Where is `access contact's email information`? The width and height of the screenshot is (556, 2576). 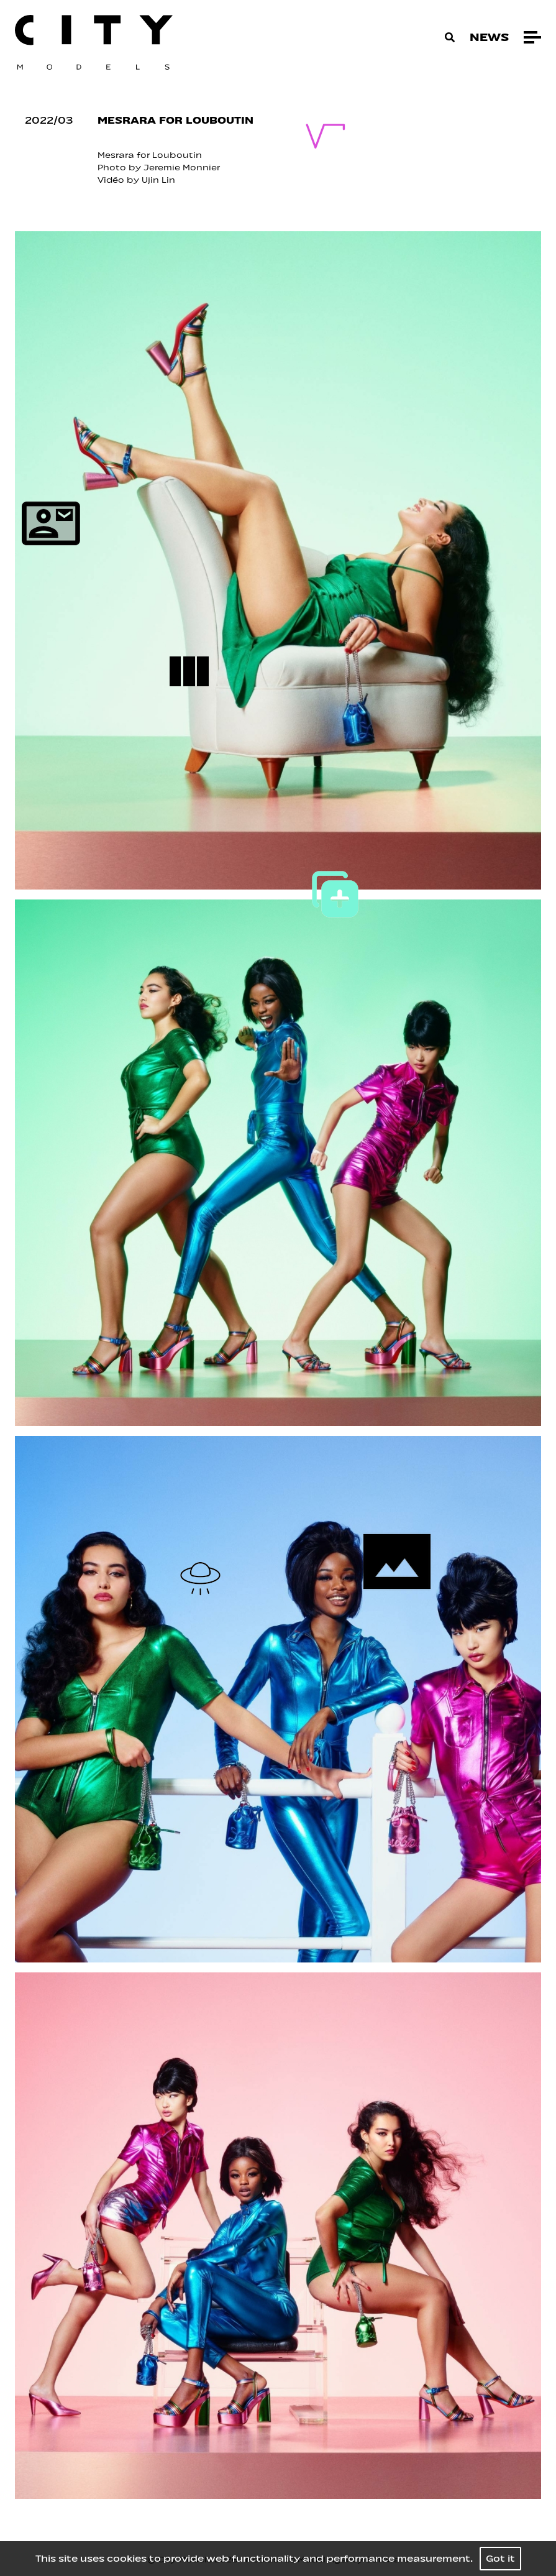
access contact's email information is located at coordinates (51, 523).